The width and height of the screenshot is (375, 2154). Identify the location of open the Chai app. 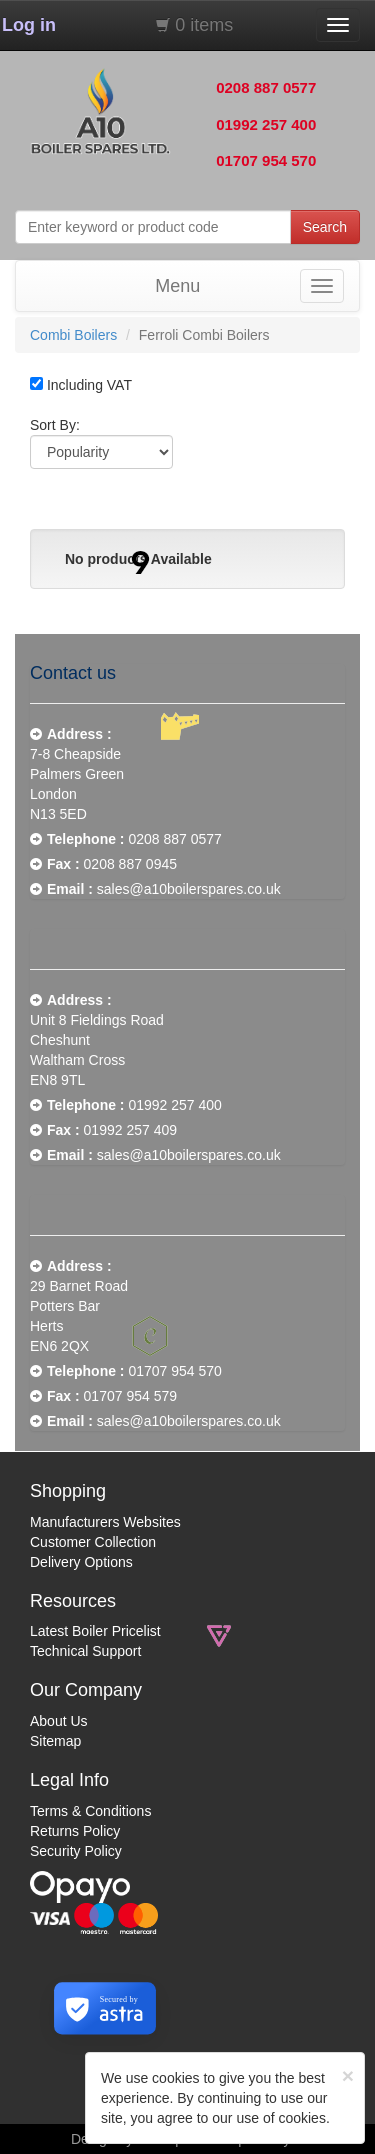
(150, 1336).